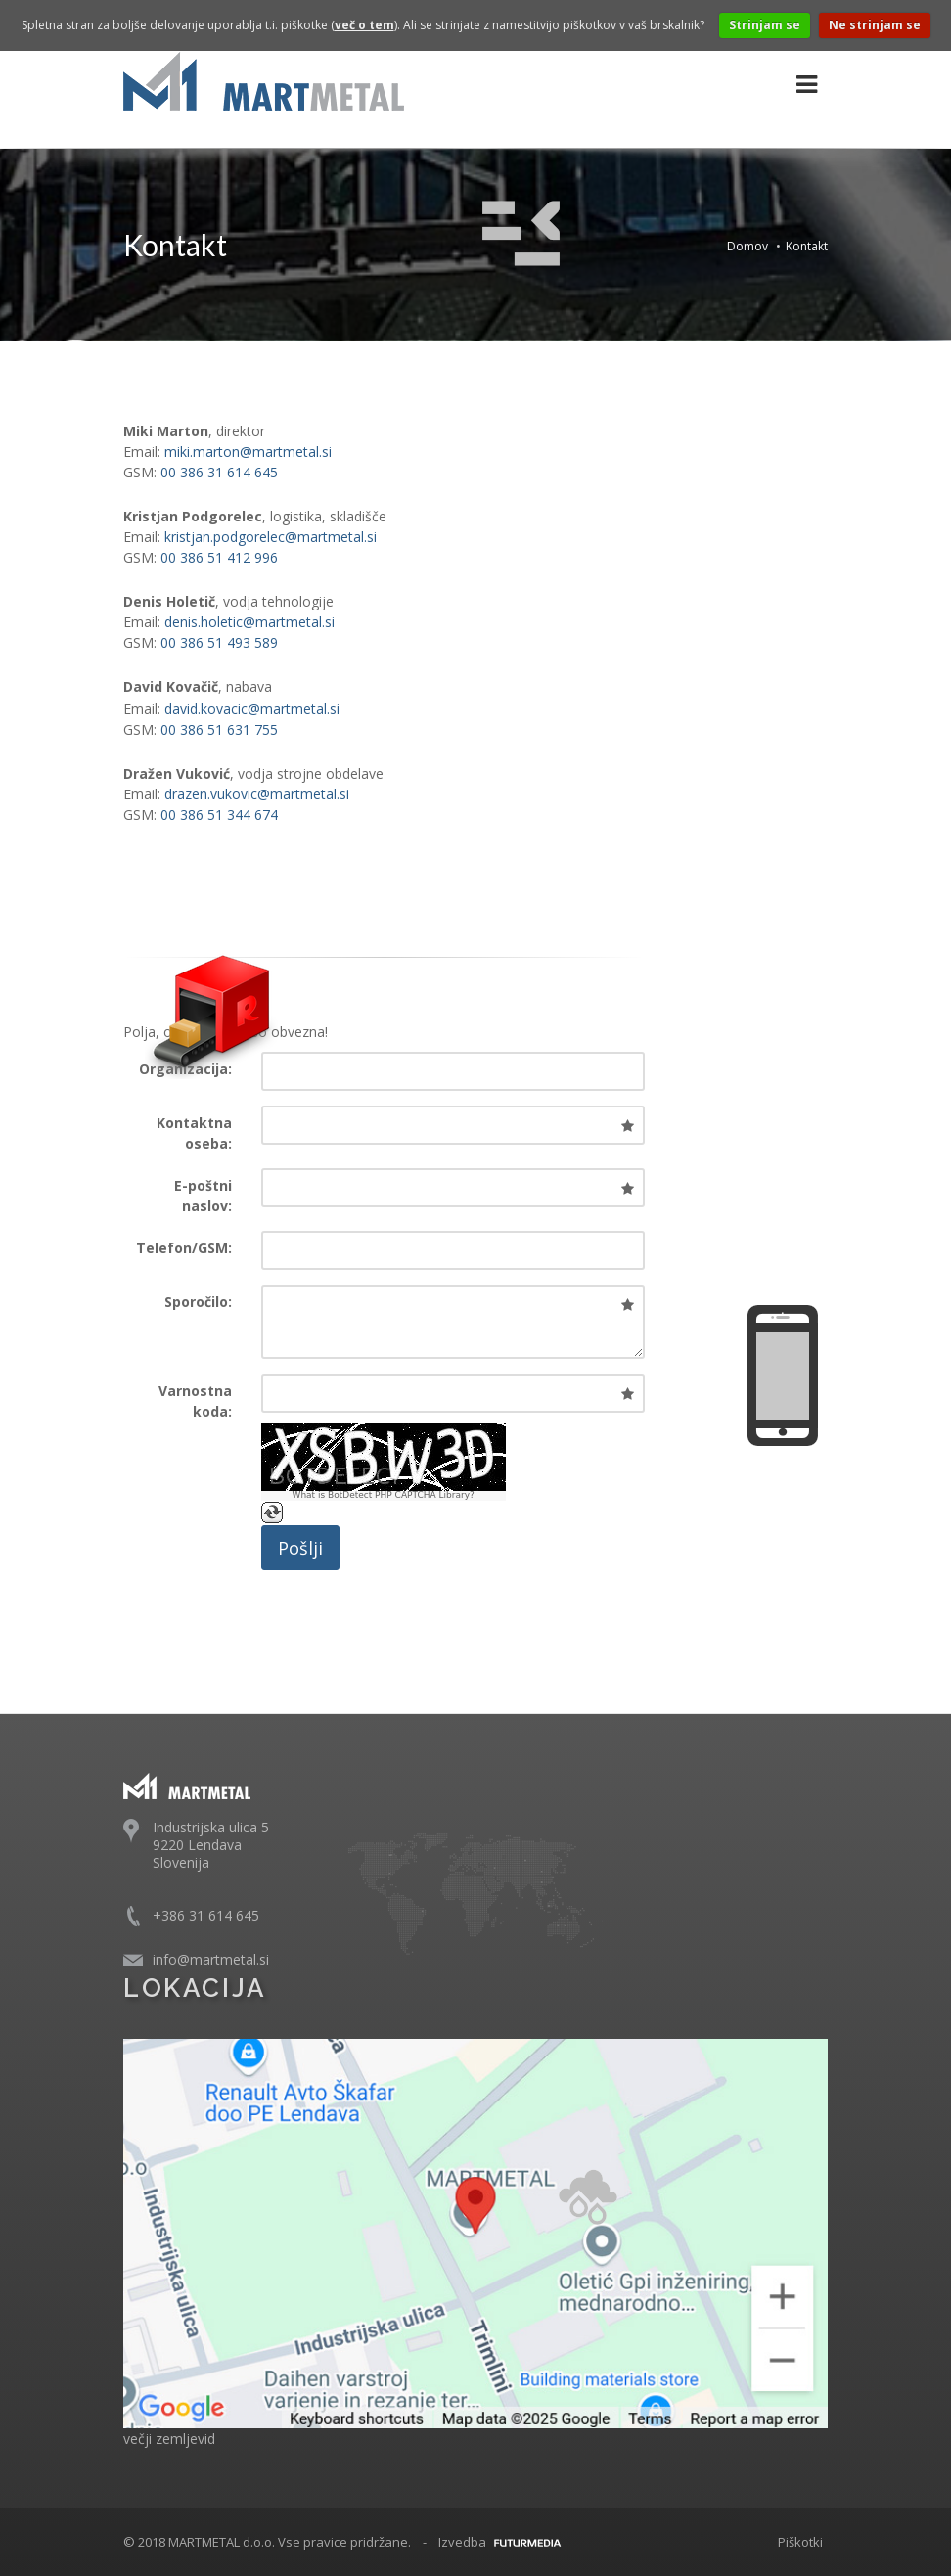 The width and height of the screenshot is (951, 2576). I want to click on increase text indentation (right-to-left layout), so click(521, 233).